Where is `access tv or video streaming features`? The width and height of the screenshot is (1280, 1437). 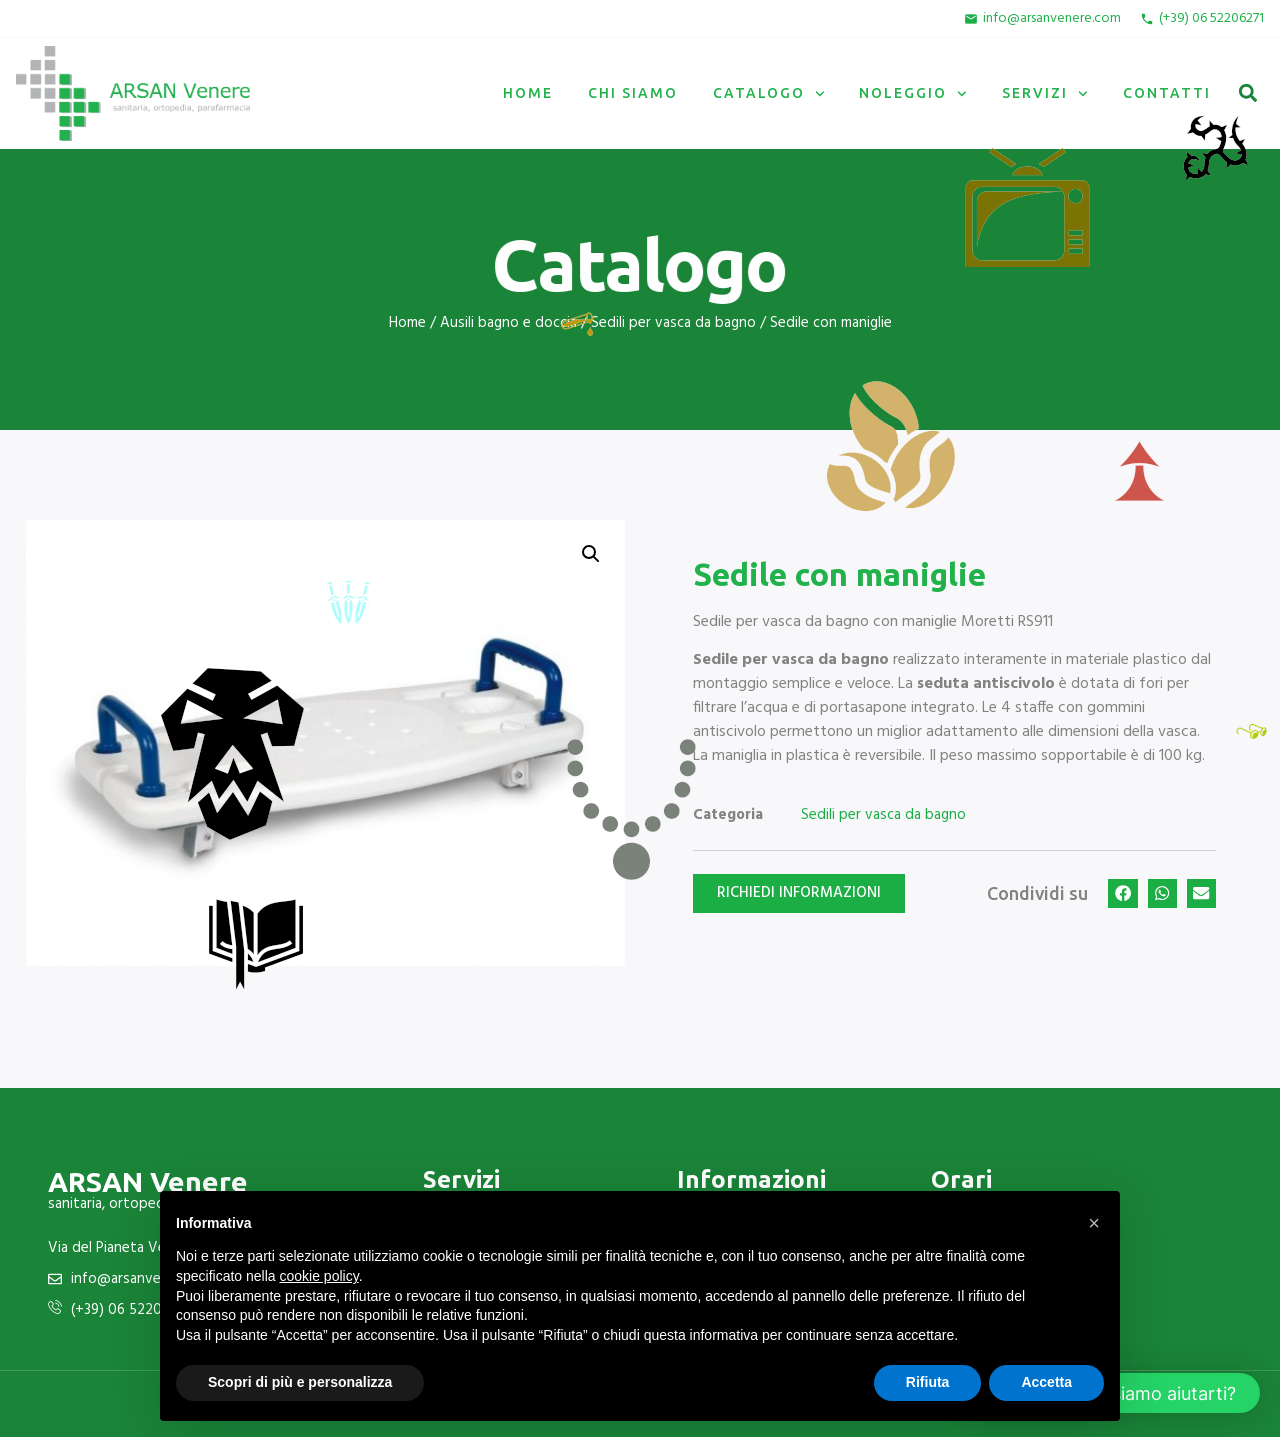 access tv or video streaming features is located at coordinates (1027, 207).